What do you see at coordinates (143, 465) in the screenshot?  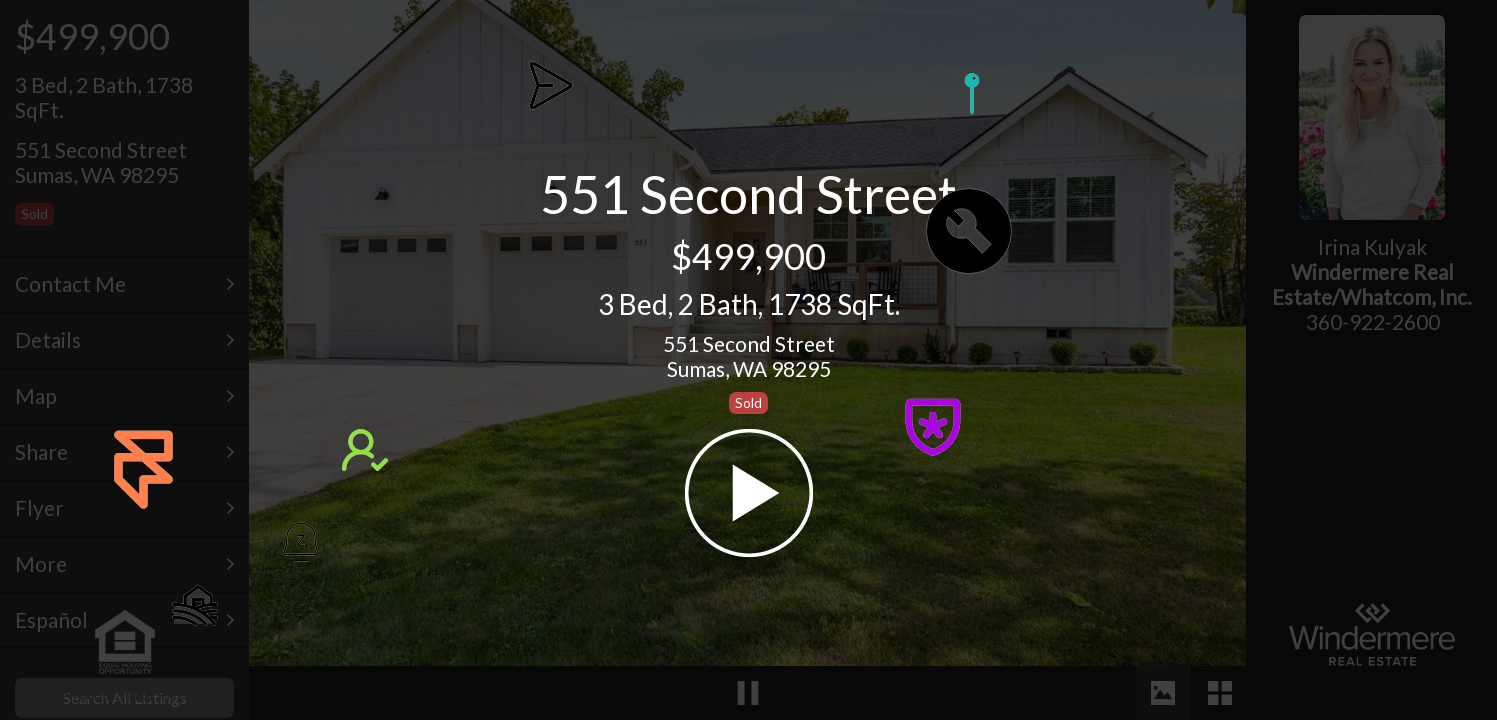 I see `open Framer app` at bounding box center [143, 465].